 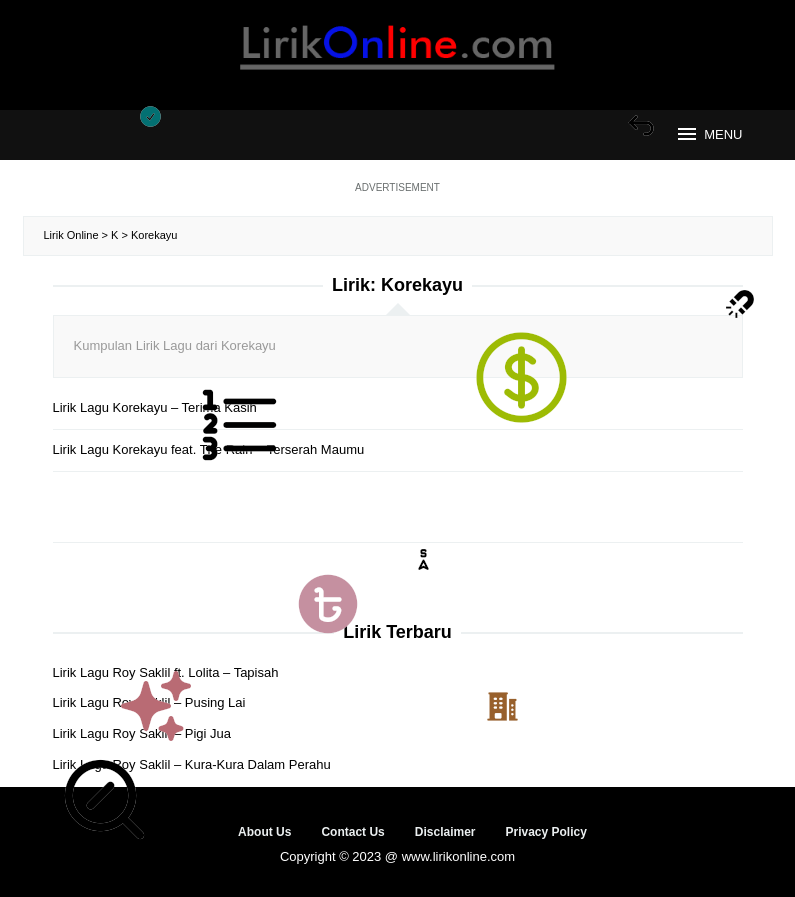 I want to click on attract or pull related items together, so click(x=740, y=303).